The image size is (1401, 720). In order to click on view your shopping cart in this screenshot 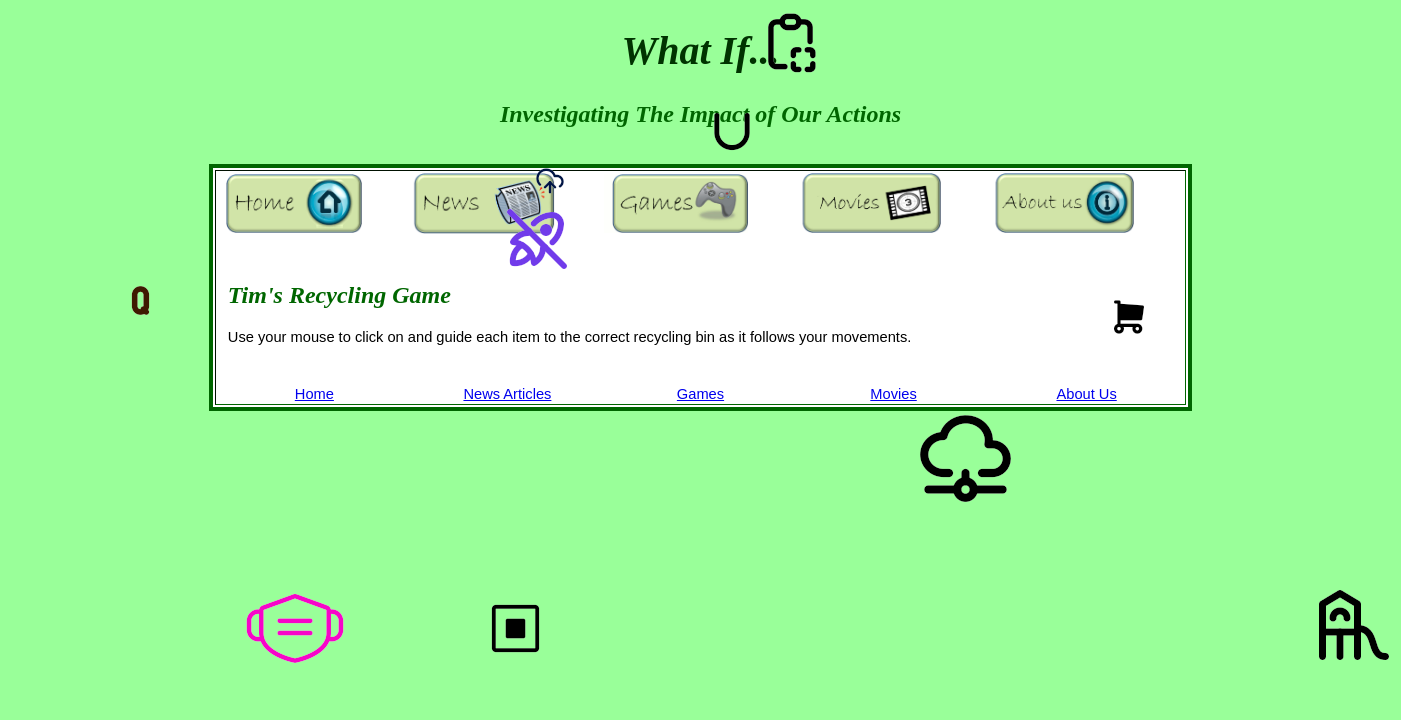, I will do `click(1129, 317)`.